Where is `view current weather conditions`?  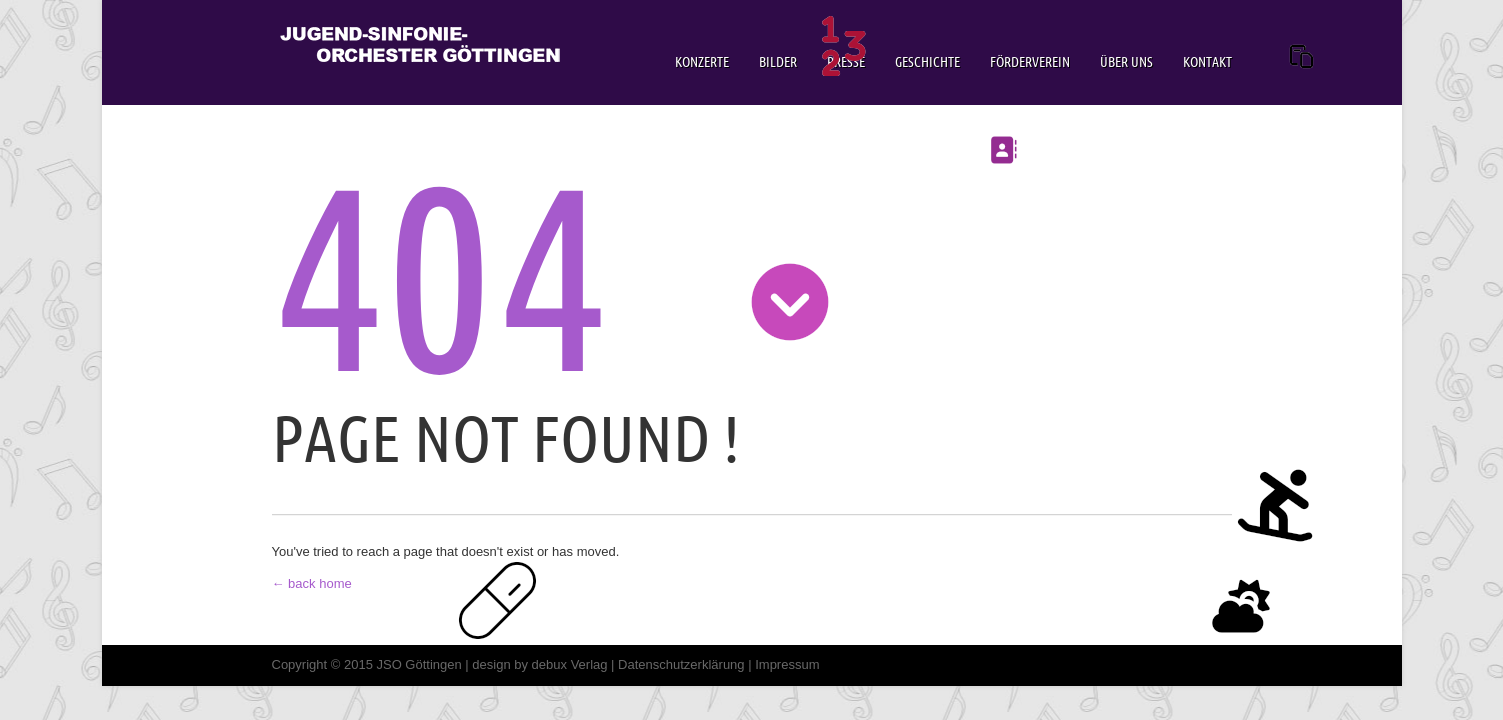 view current weather conditions is located at coordinates (1241, 607).